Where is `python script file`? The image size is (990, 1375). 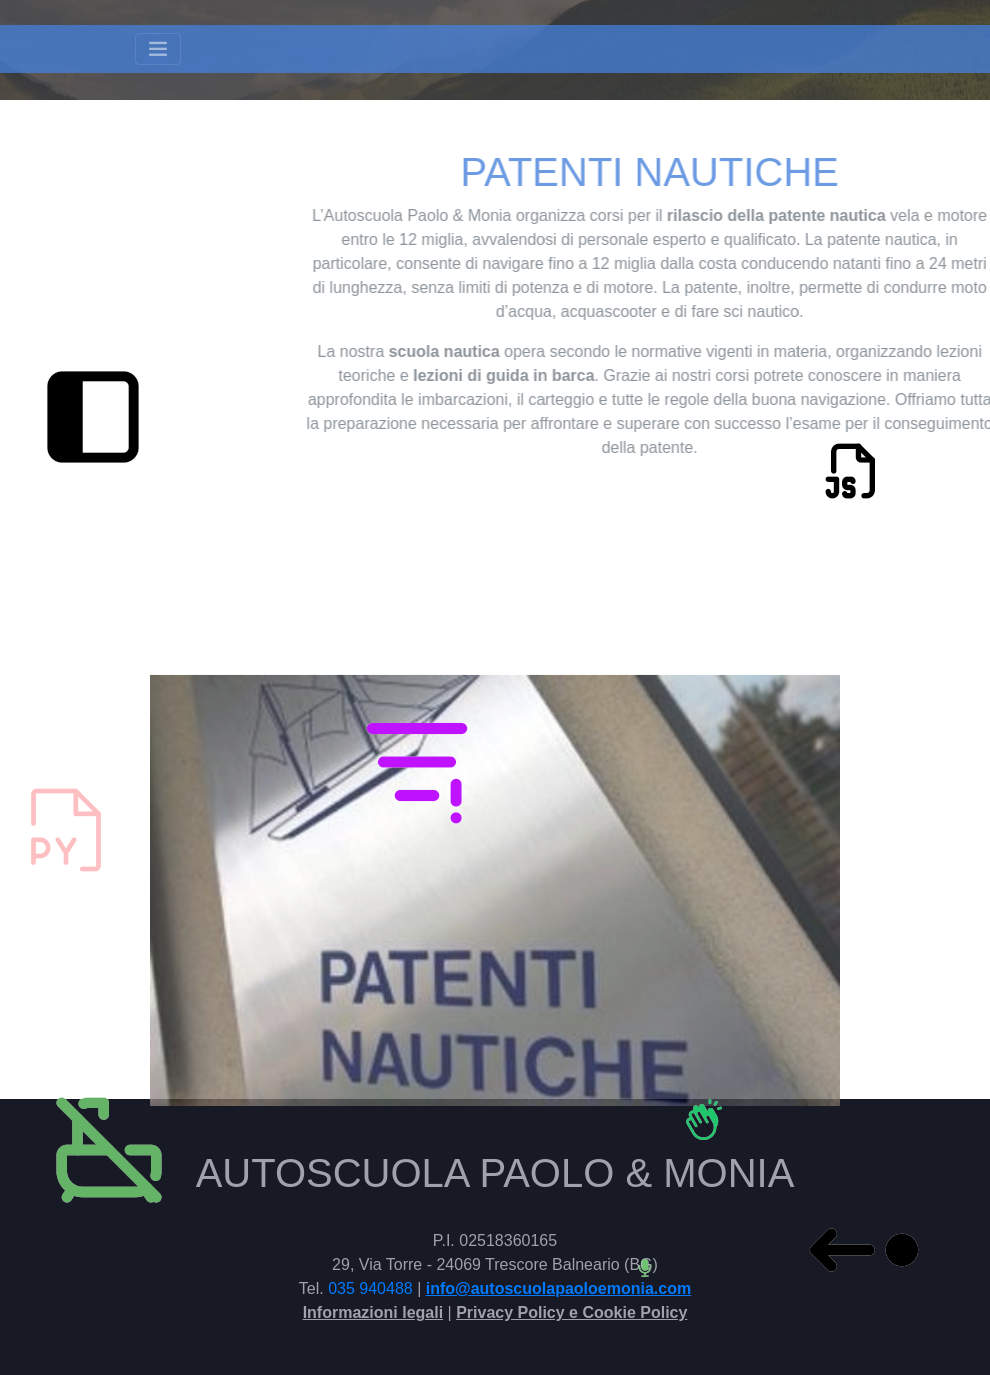
python script file is located at coordinates (66, 830).